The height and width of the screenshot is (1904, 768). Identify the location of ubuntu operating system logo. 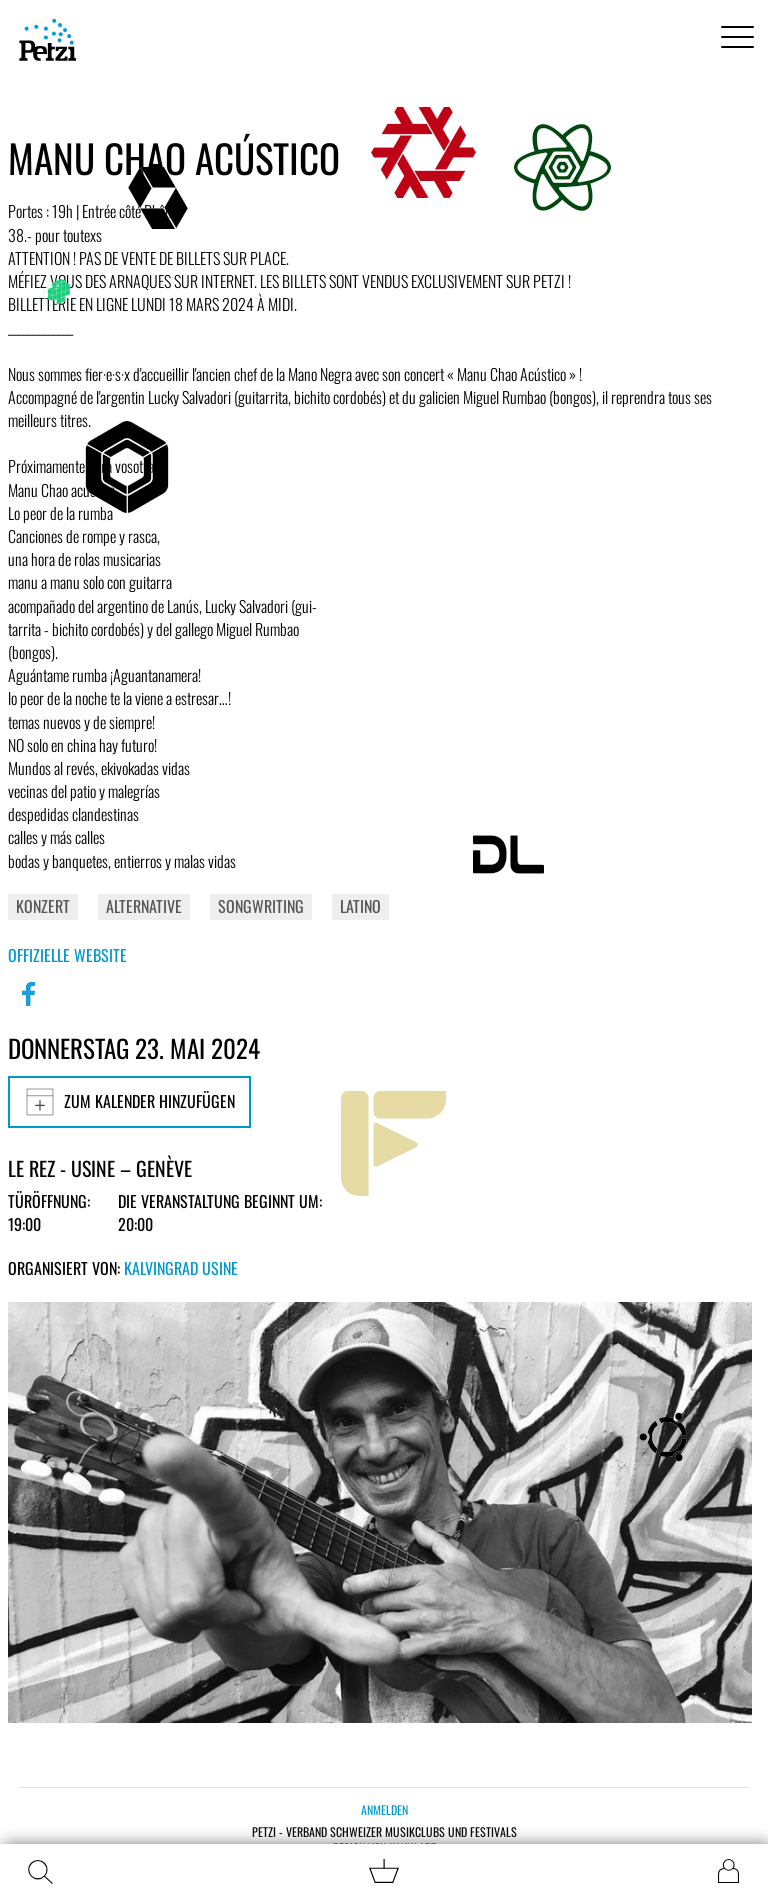
(667, 1437).